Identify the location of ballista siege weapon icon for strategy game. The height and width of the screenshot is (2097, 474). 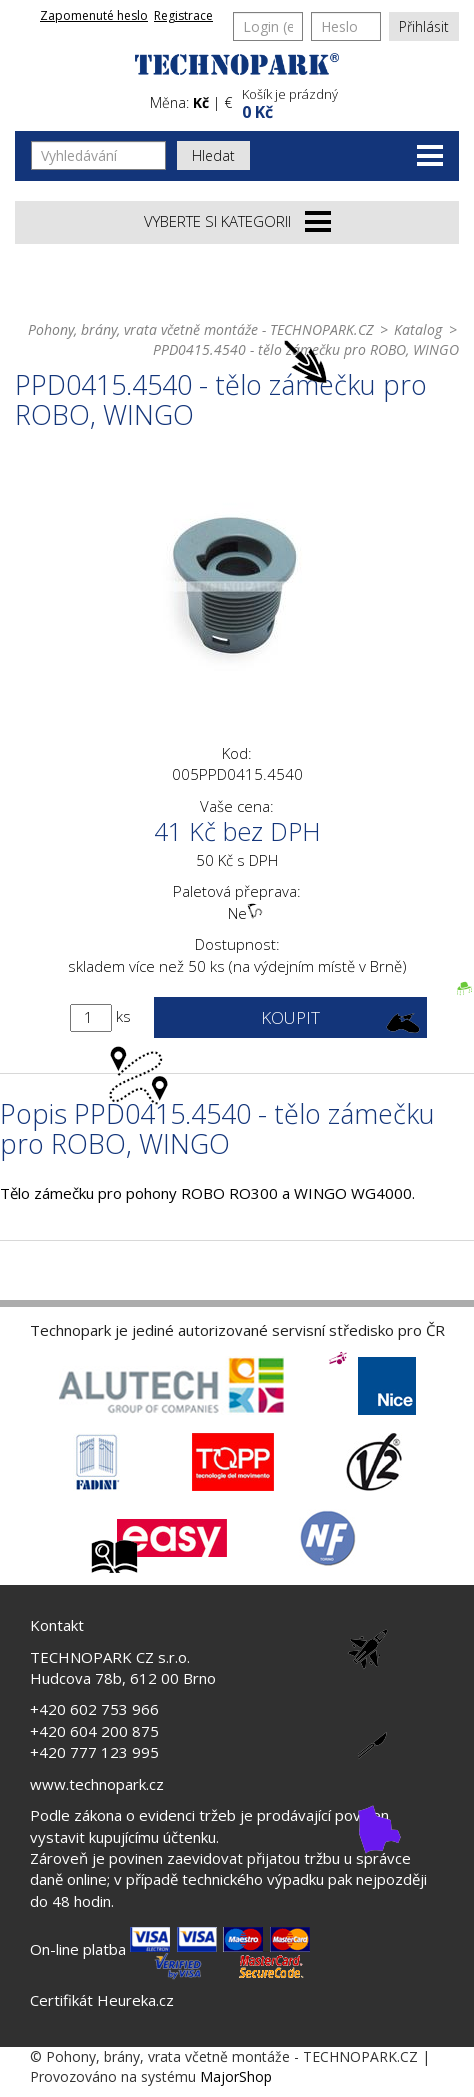
(338, 1358).